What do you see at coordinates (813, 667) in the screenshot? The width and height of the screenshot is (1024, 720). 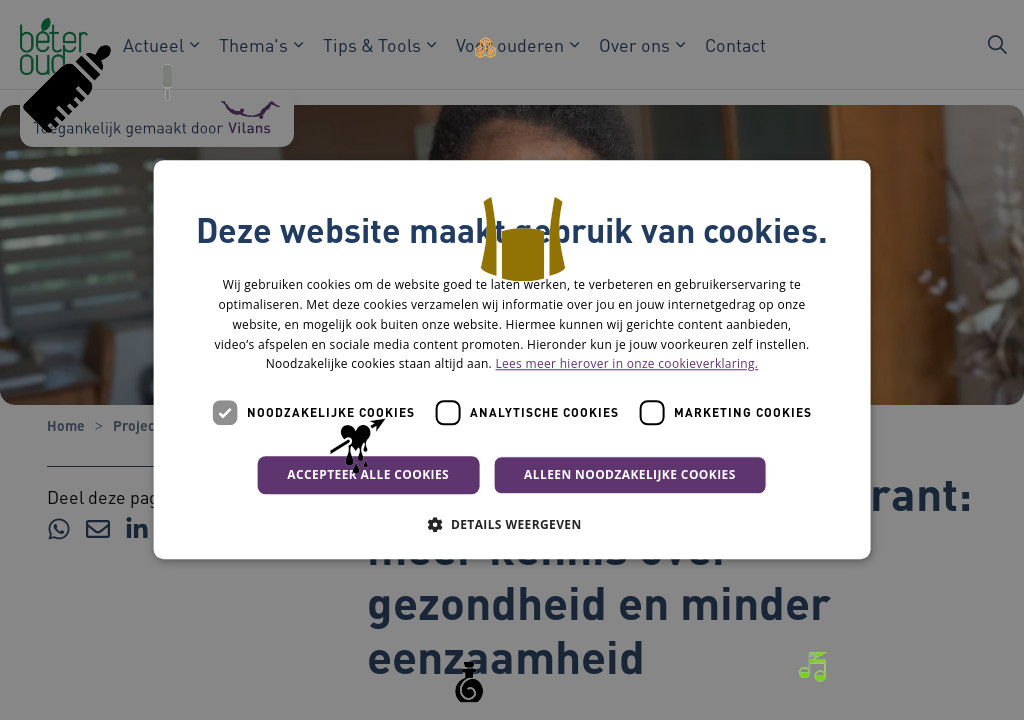 I see `play a glitchy or distorted audio track` at bounding box center [813, 667].